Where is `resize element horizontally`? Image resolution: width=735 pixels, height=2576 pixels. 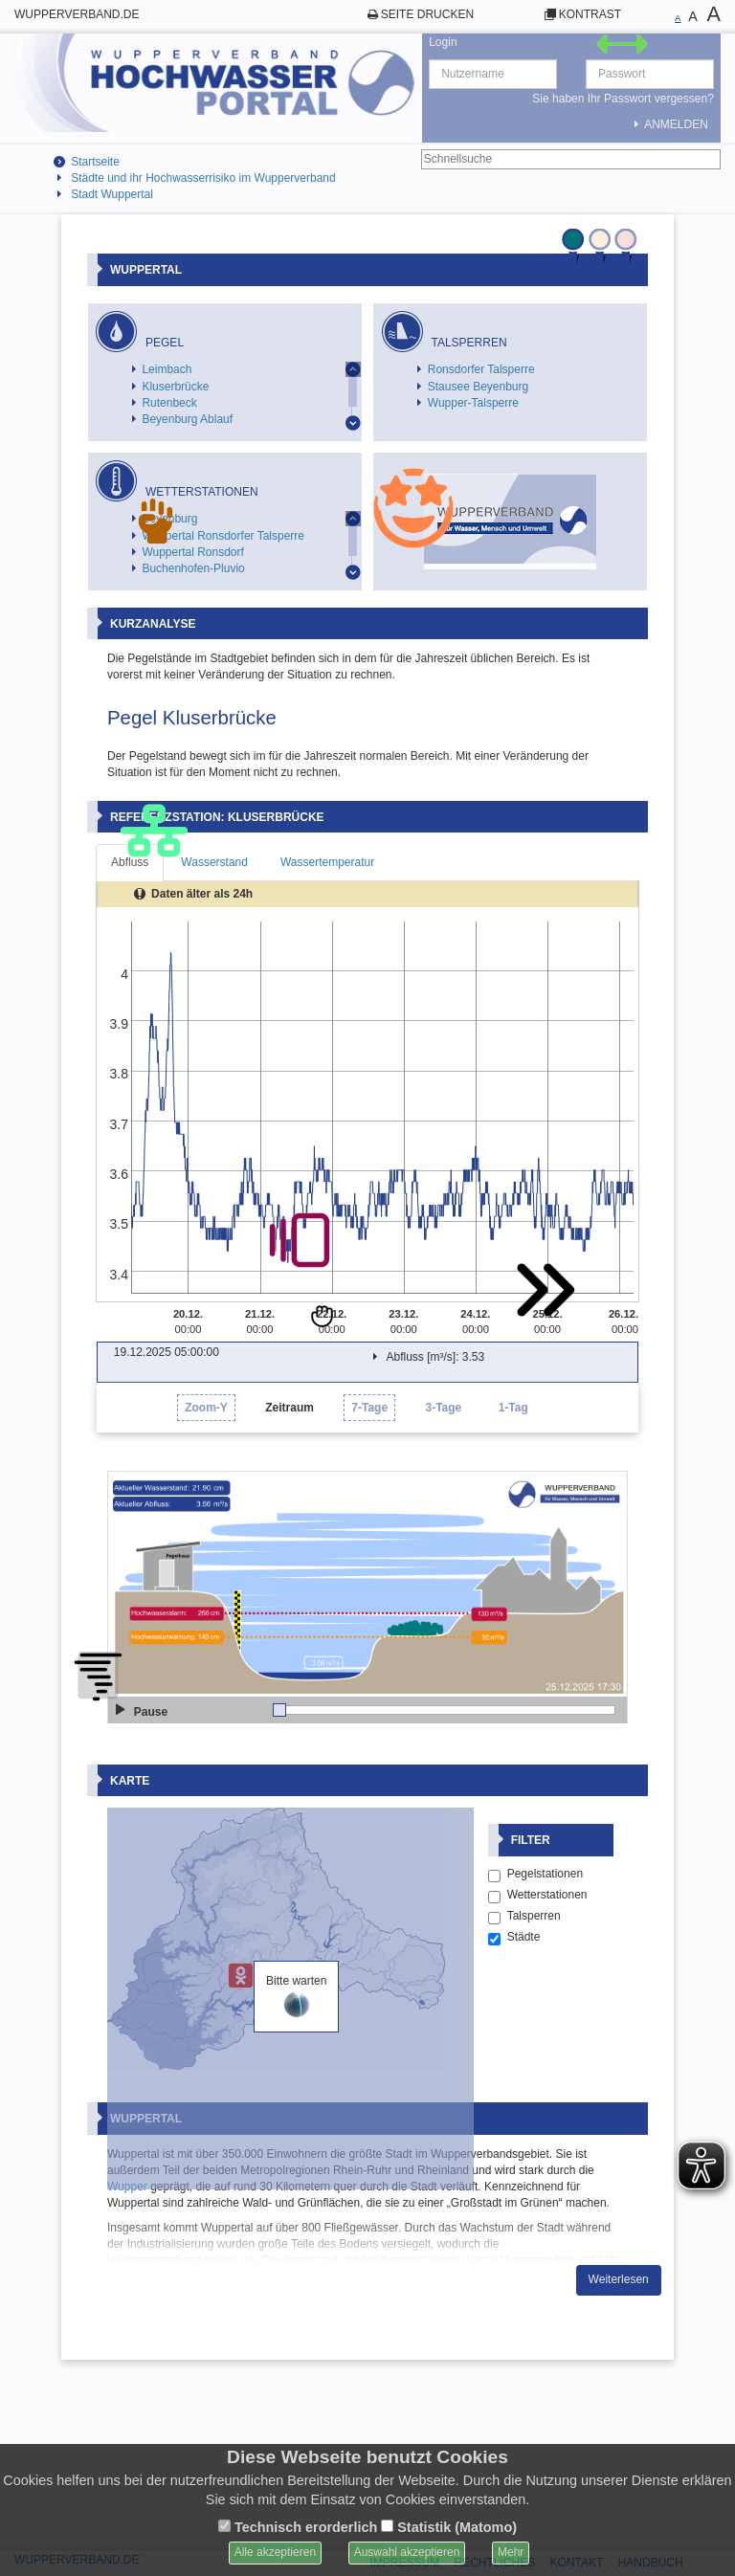 resize element horizontally is located at coordinates (622, 44).